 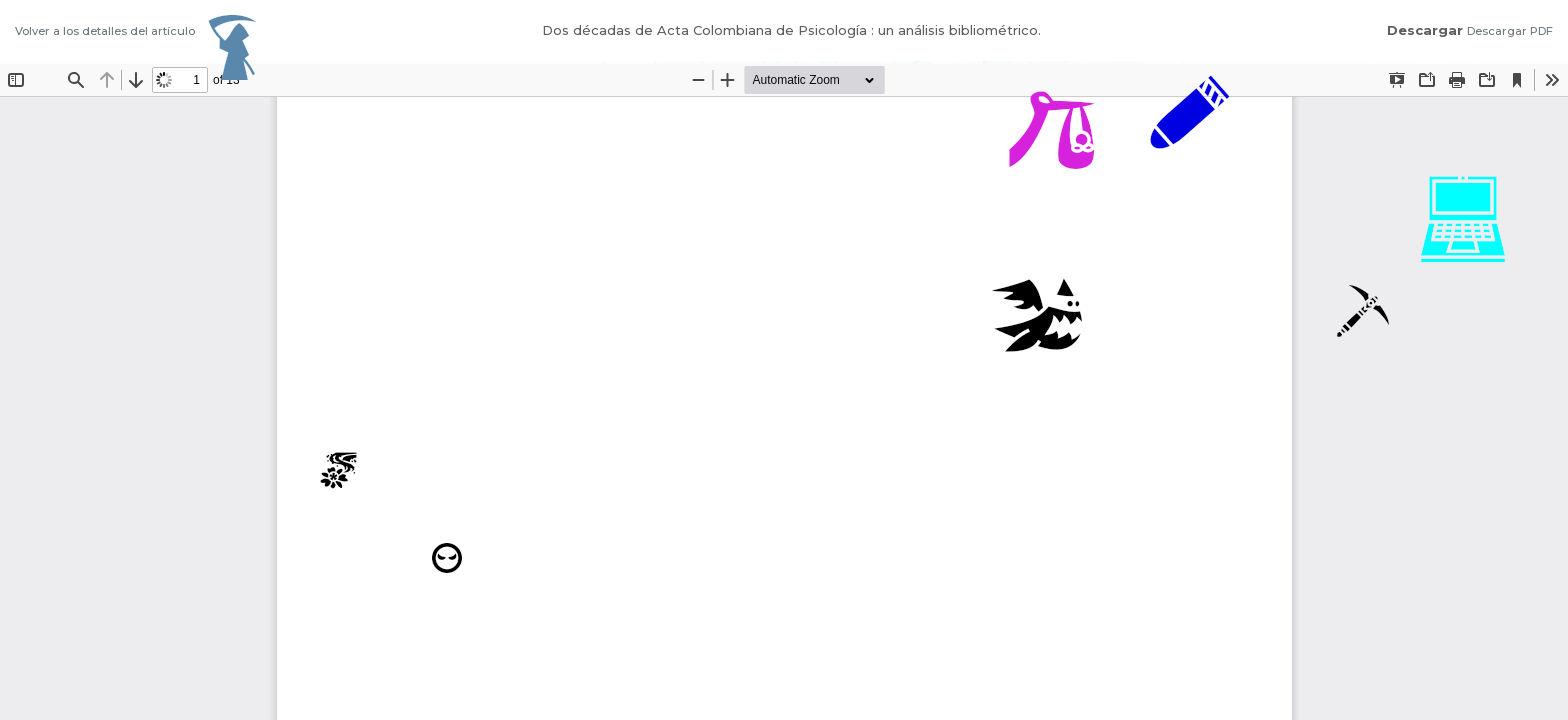 What do you see at coordinates (338, 470) in the screenshot?
I see `browse fragrance or perfume products` at bounding box center [338, 470].